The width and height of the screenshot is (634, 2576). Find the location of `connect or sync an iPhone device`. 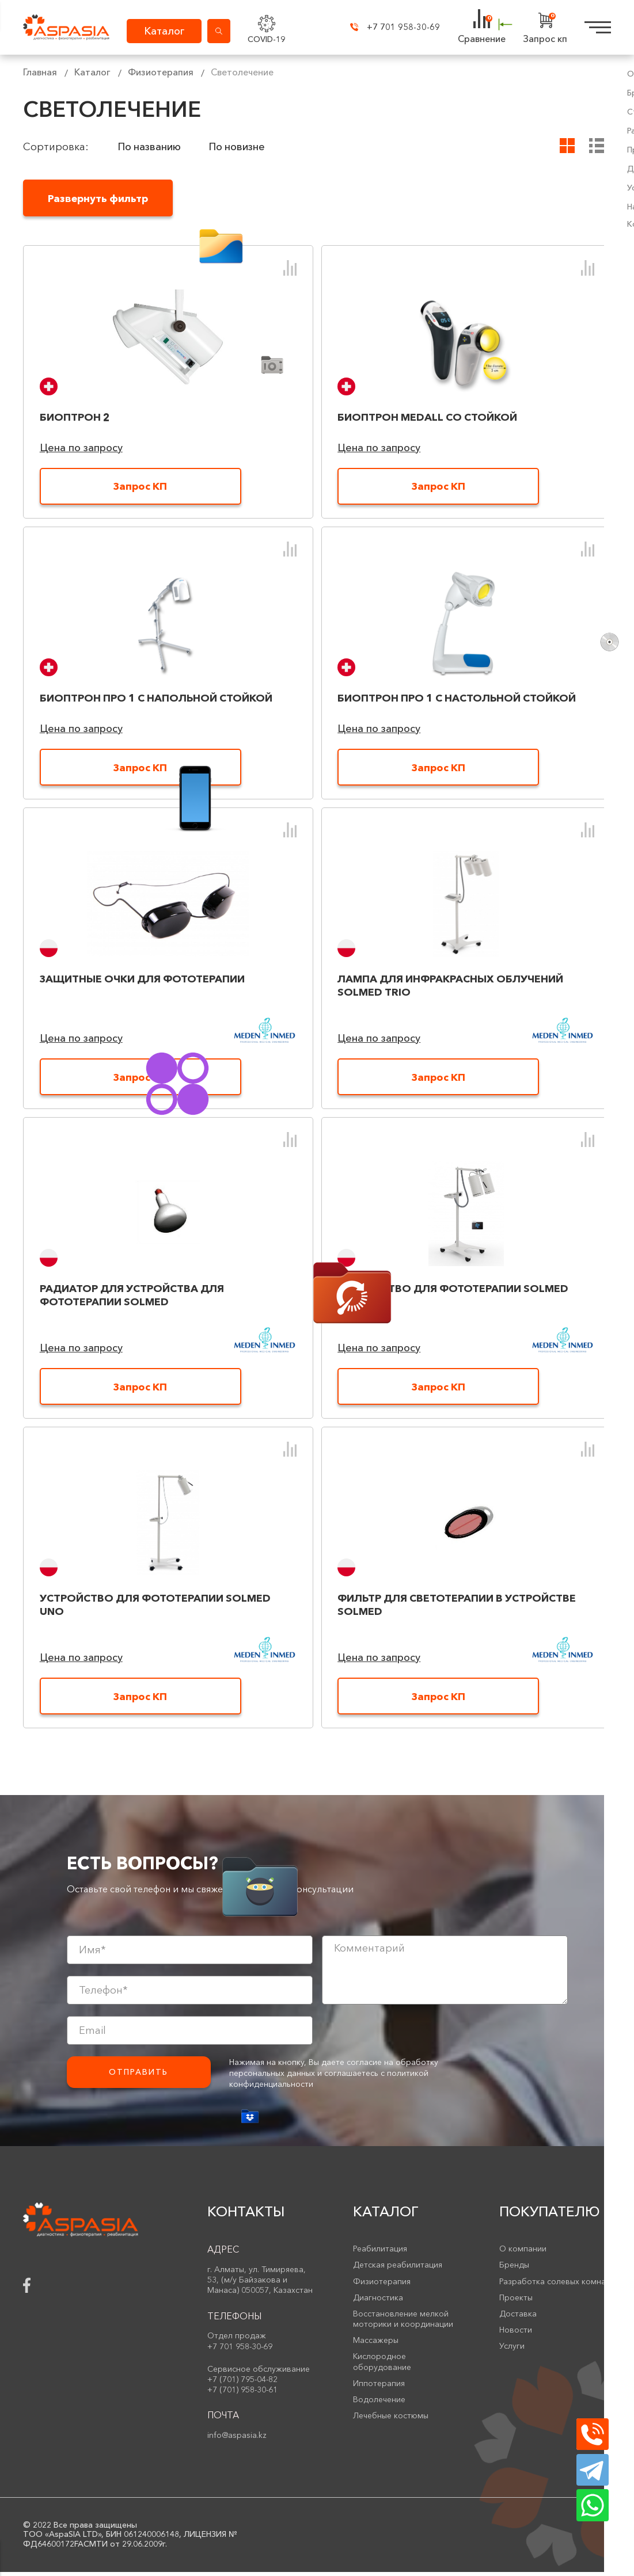

connect or sync an iPhone device is located at coordinates (195, 799).